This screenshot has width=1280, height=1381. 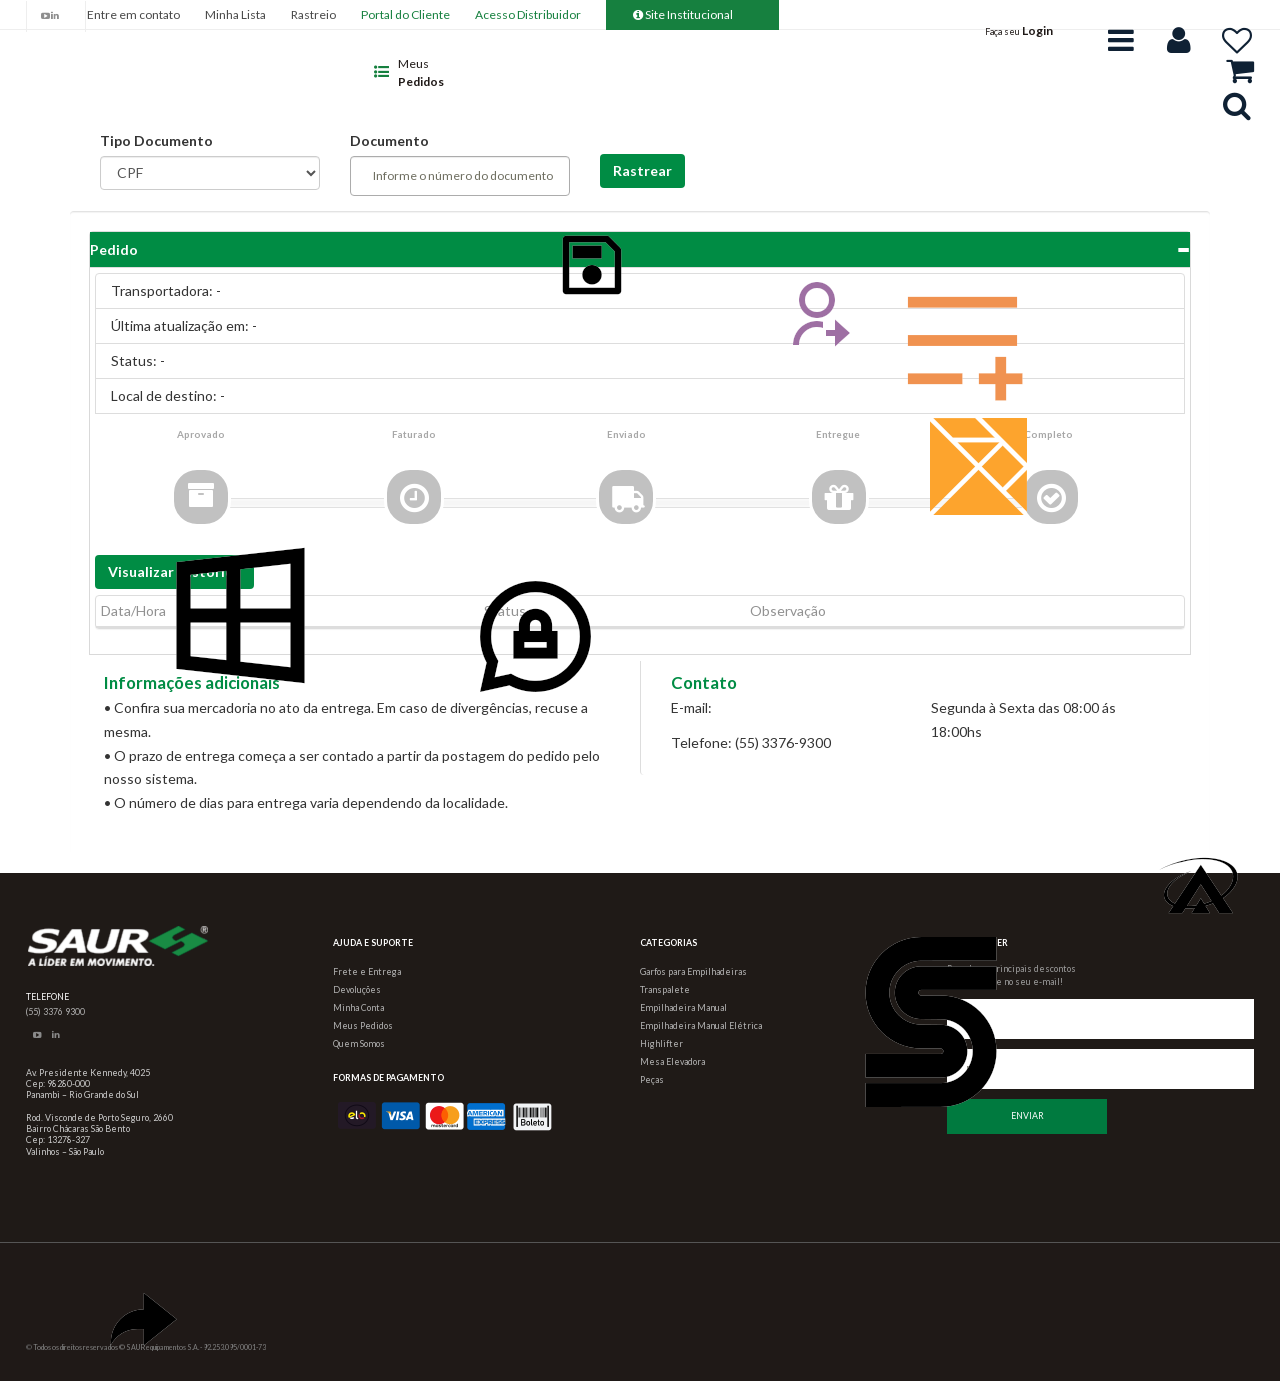 What do you see at coordinates (592, 265) in the screenshot?
I see `save file or document` at bounding box center [592, 265].